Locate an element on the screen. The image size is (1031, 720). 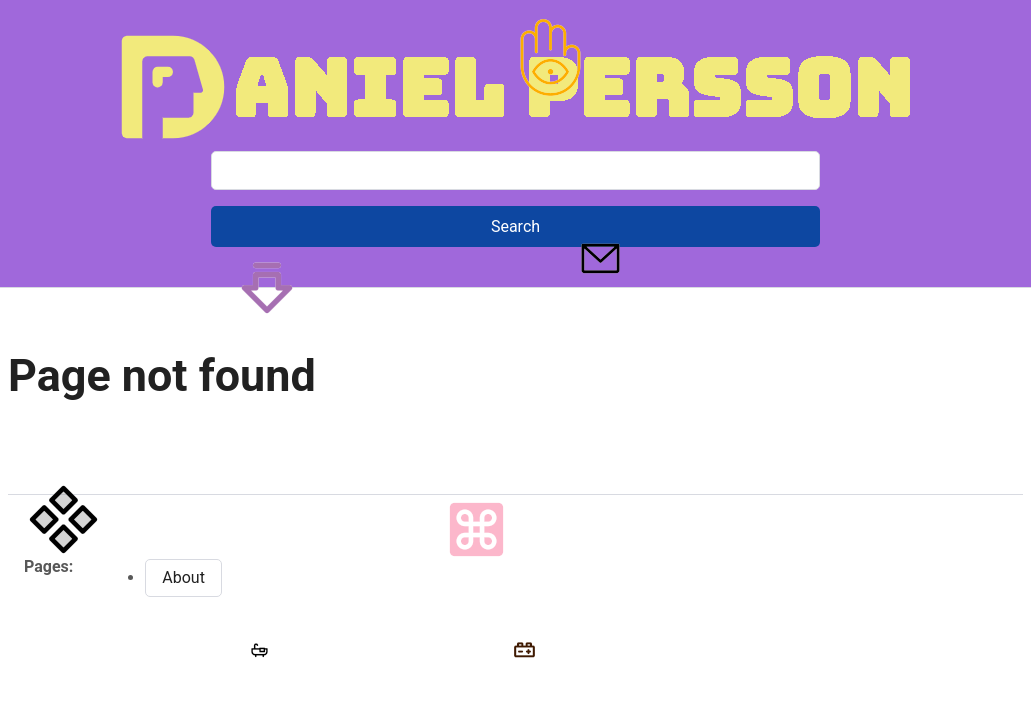
access palm reading or hand analysis feature is located at coordinates (550, 57).